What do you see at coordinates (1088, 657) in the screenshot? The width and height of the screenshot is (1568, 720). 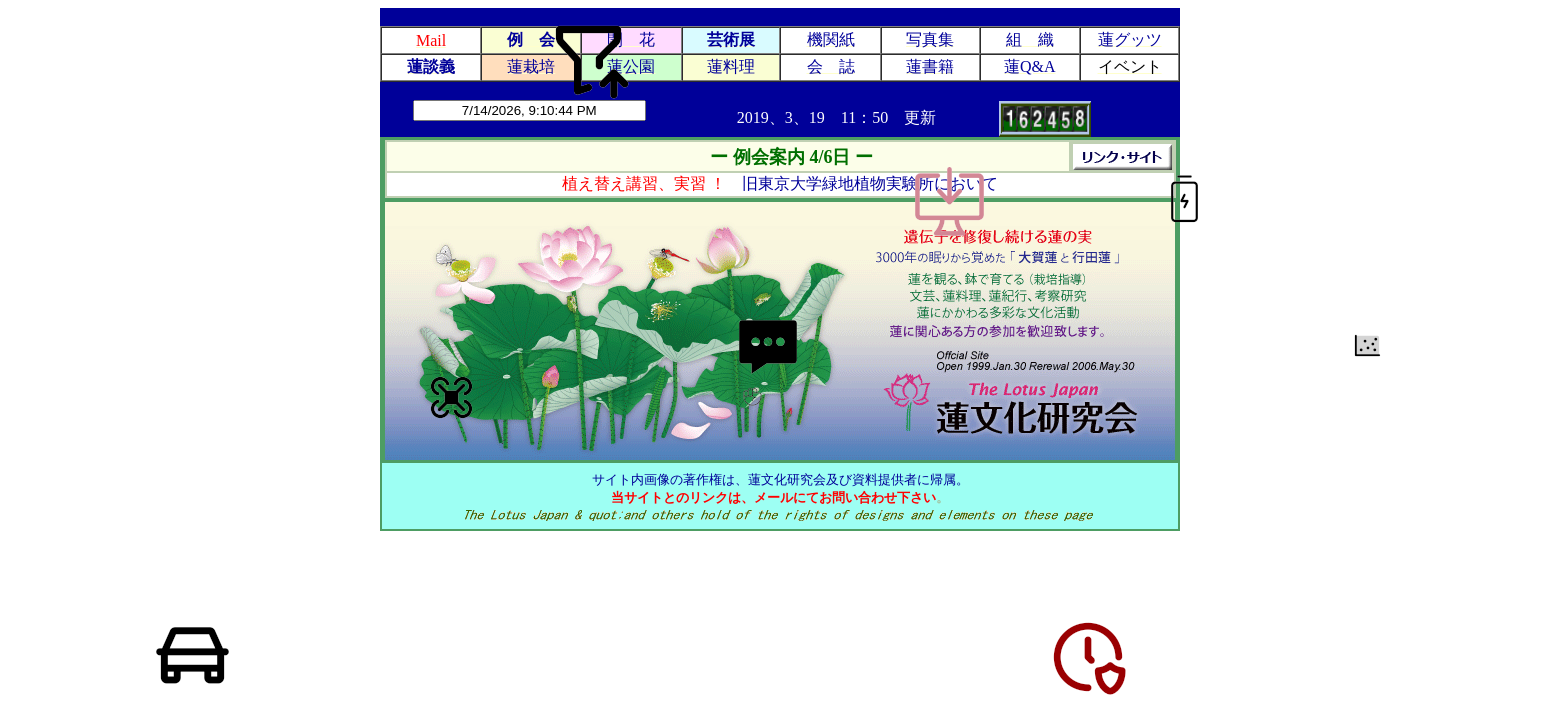 I see `view protected or secure time settings` at bounding box center [1088, 657].